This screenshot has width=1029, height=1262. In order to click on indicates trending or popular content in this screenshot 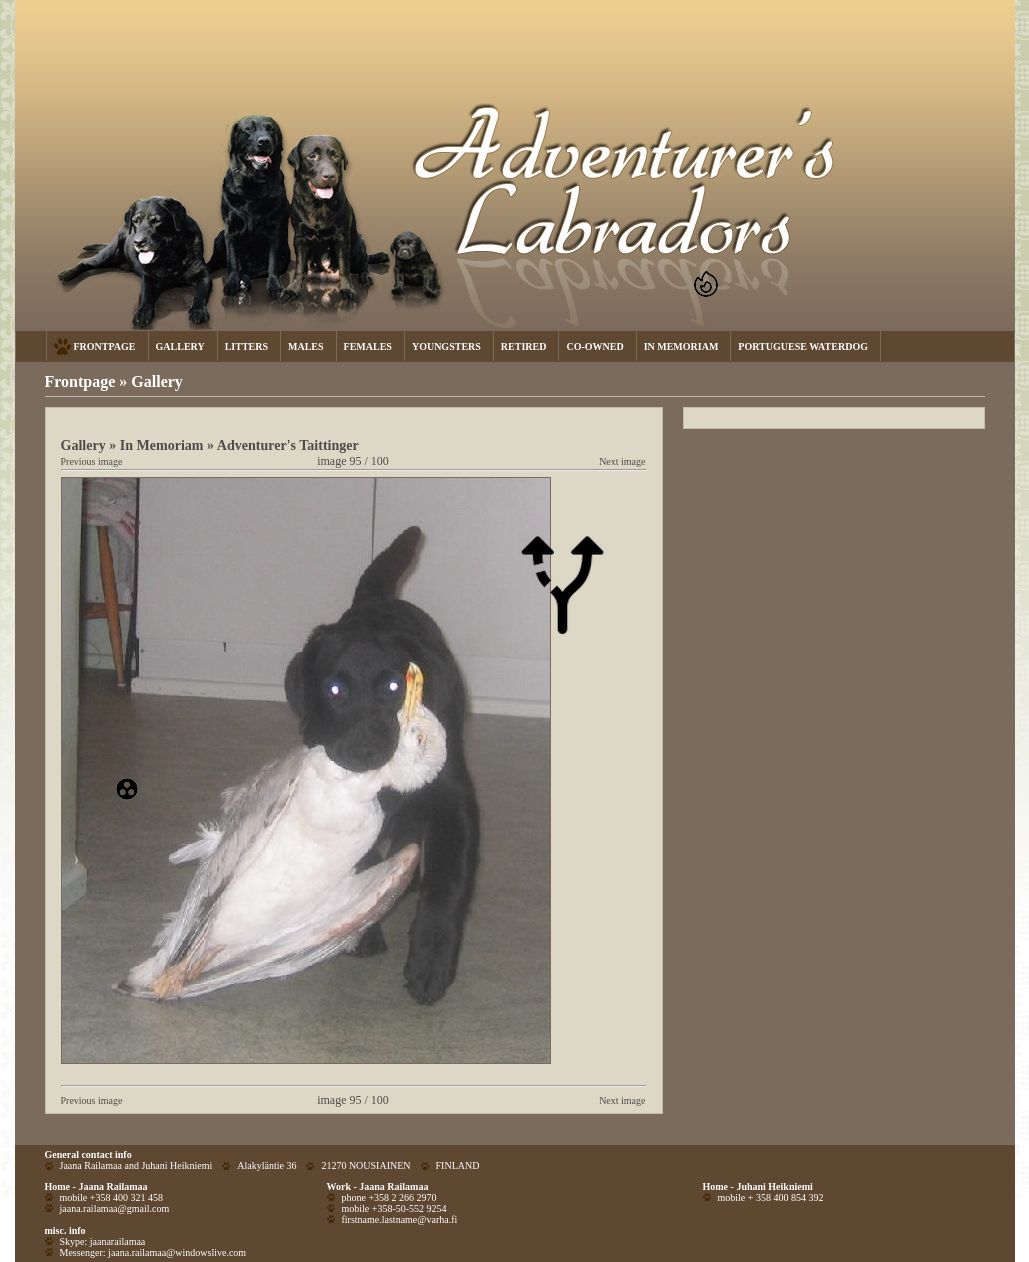, I will do `click(706, 284)`.